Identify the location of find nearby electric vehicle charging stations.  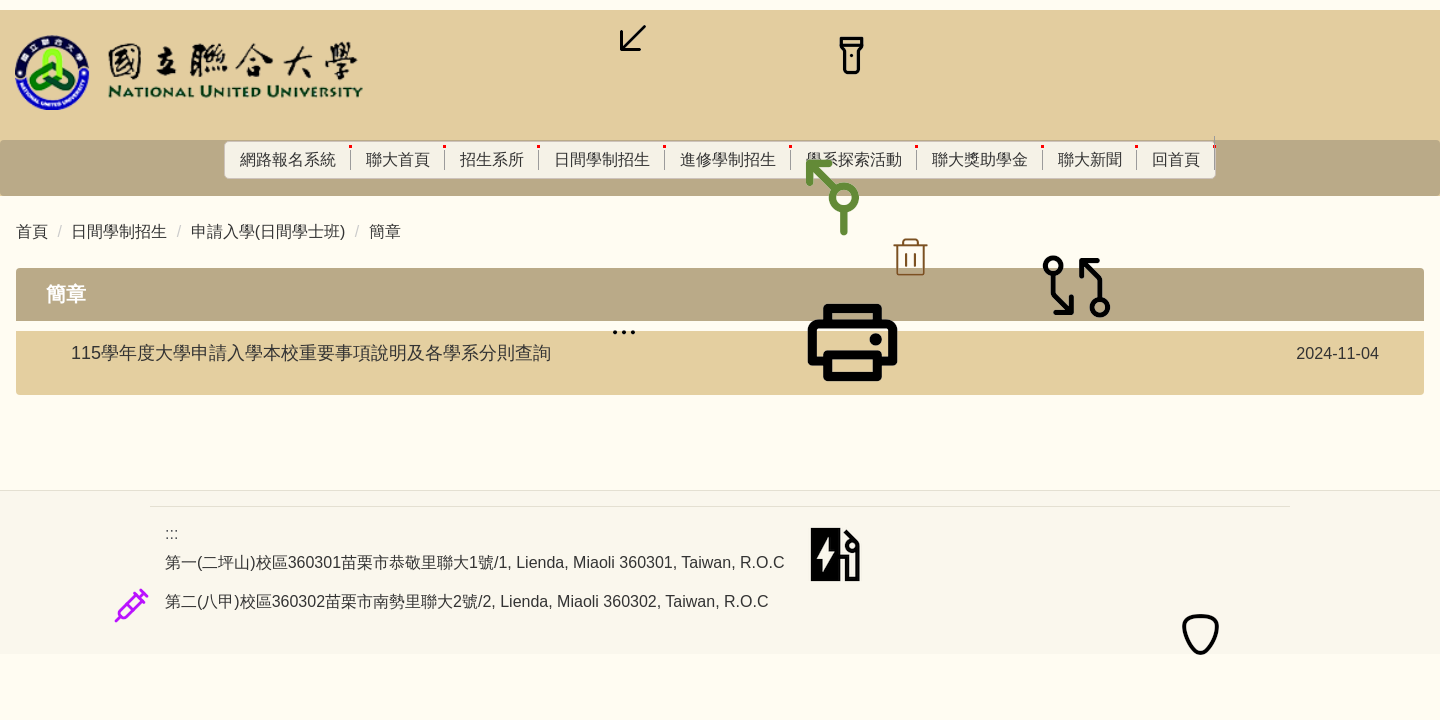
(834, 554).